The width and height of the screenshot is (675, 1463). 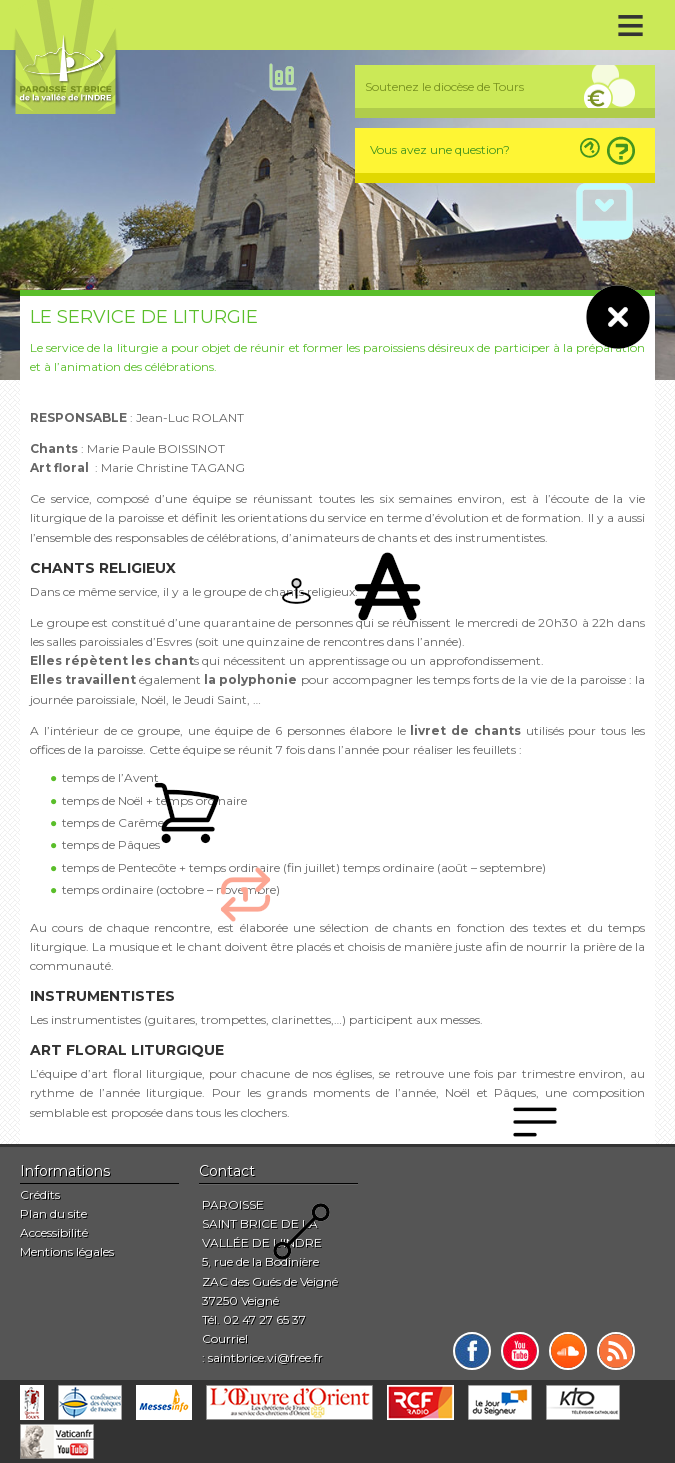 I want to click on mark a location on the map, so click(x=296, y=591).